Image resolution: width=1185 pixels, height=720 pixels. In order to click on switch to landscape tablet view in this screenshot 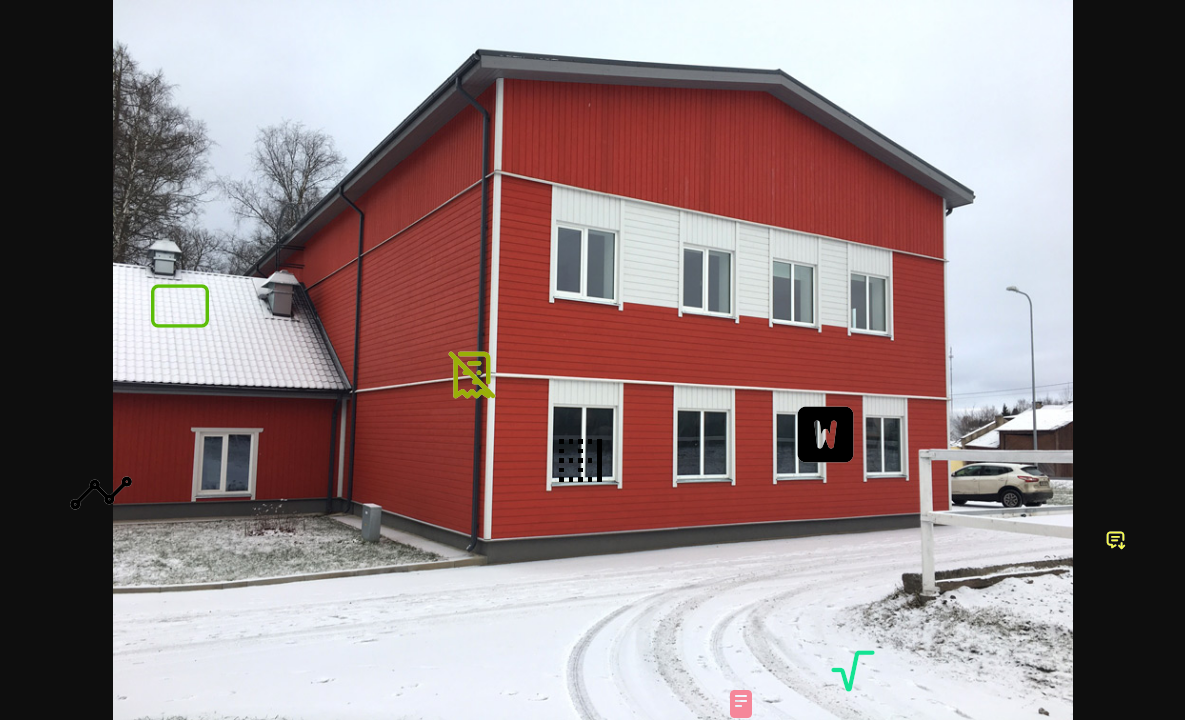, I will do `click(180, 306)`.